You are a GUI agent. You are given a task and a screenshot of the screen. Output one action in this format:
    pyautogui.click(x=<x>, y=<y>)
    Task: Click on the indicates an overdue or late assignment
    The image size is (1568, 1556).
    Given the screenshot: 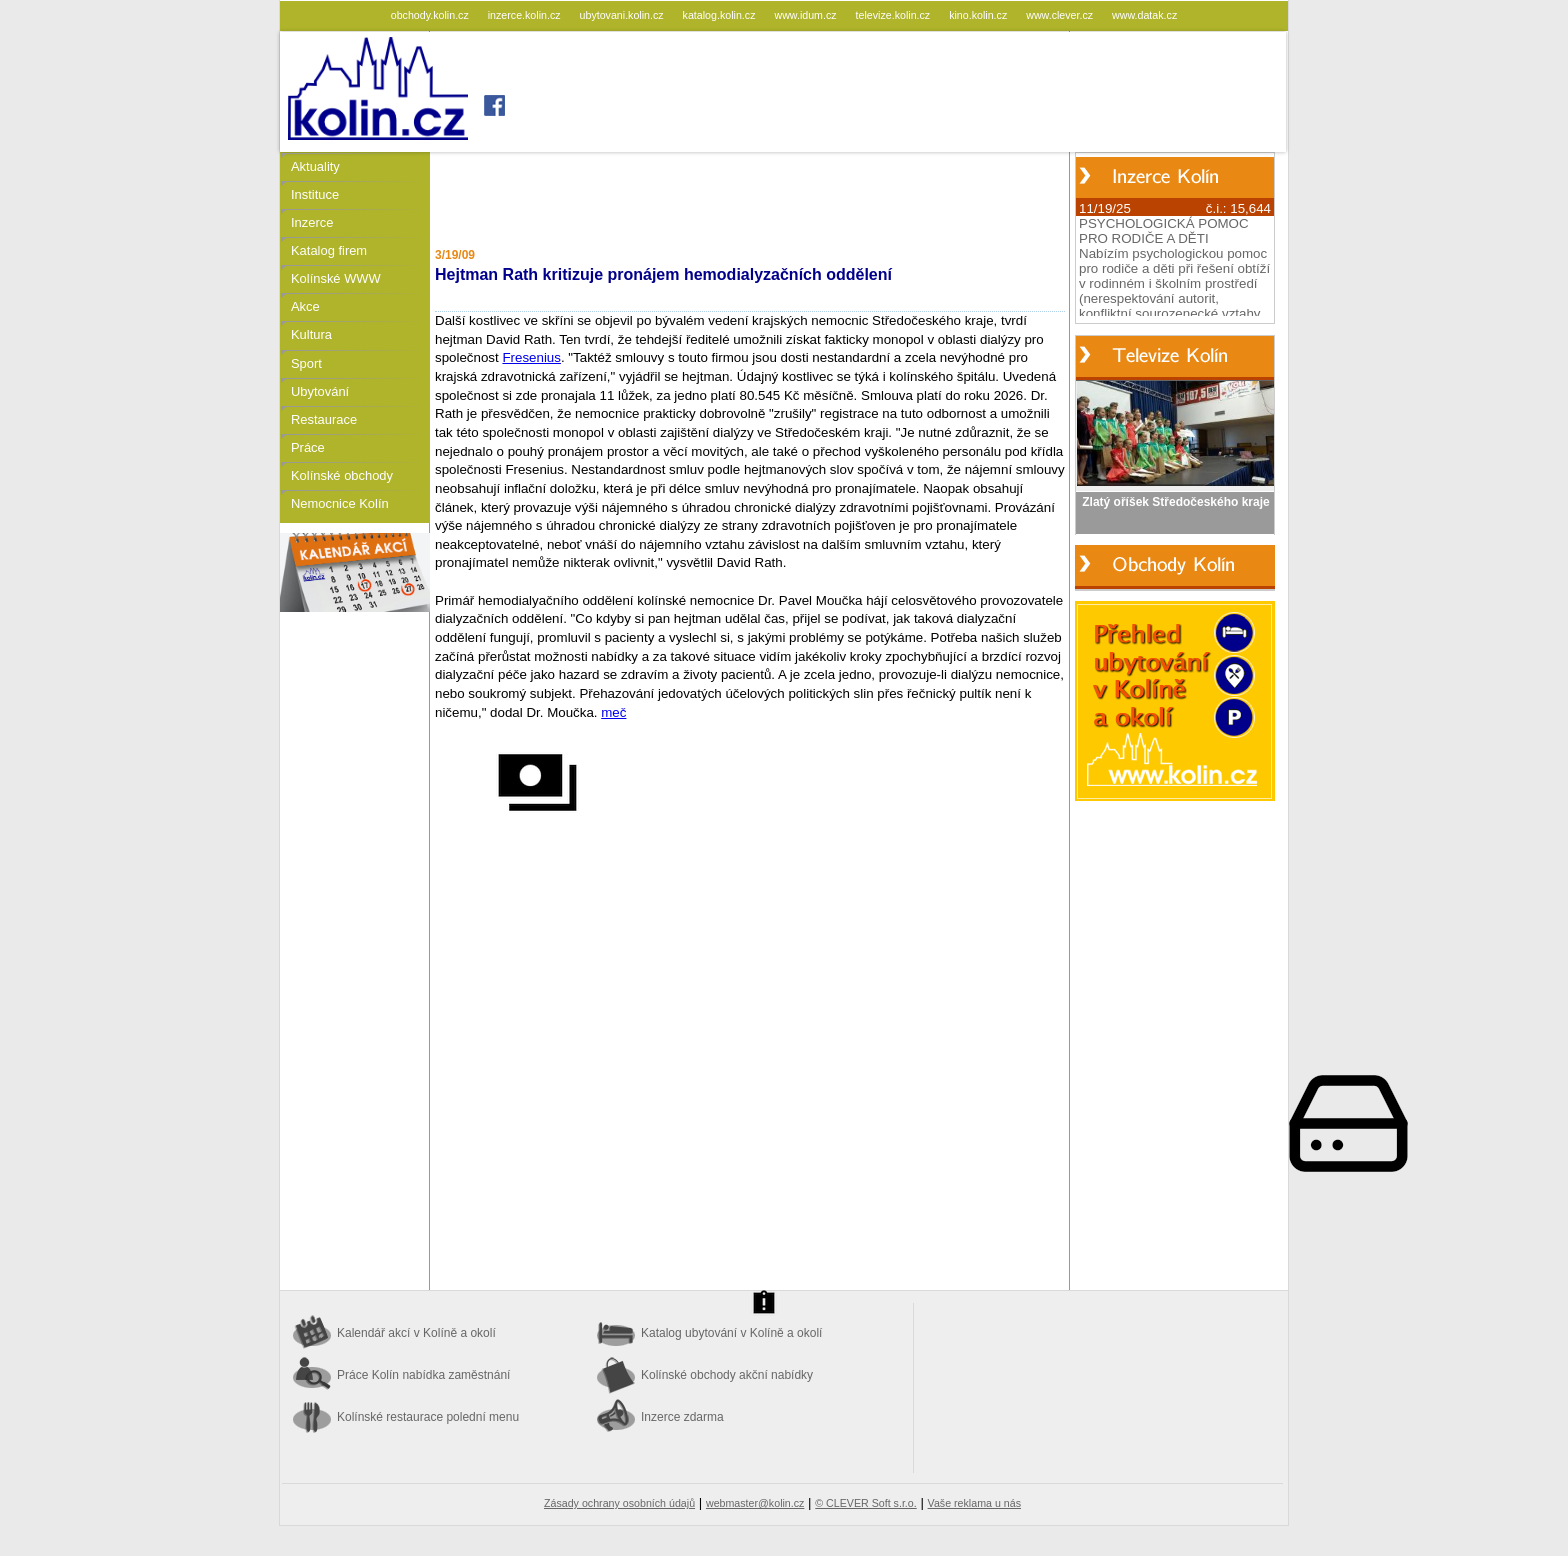 What is the action you would take?
    pyautogui.click(x=764, y=1303)
    